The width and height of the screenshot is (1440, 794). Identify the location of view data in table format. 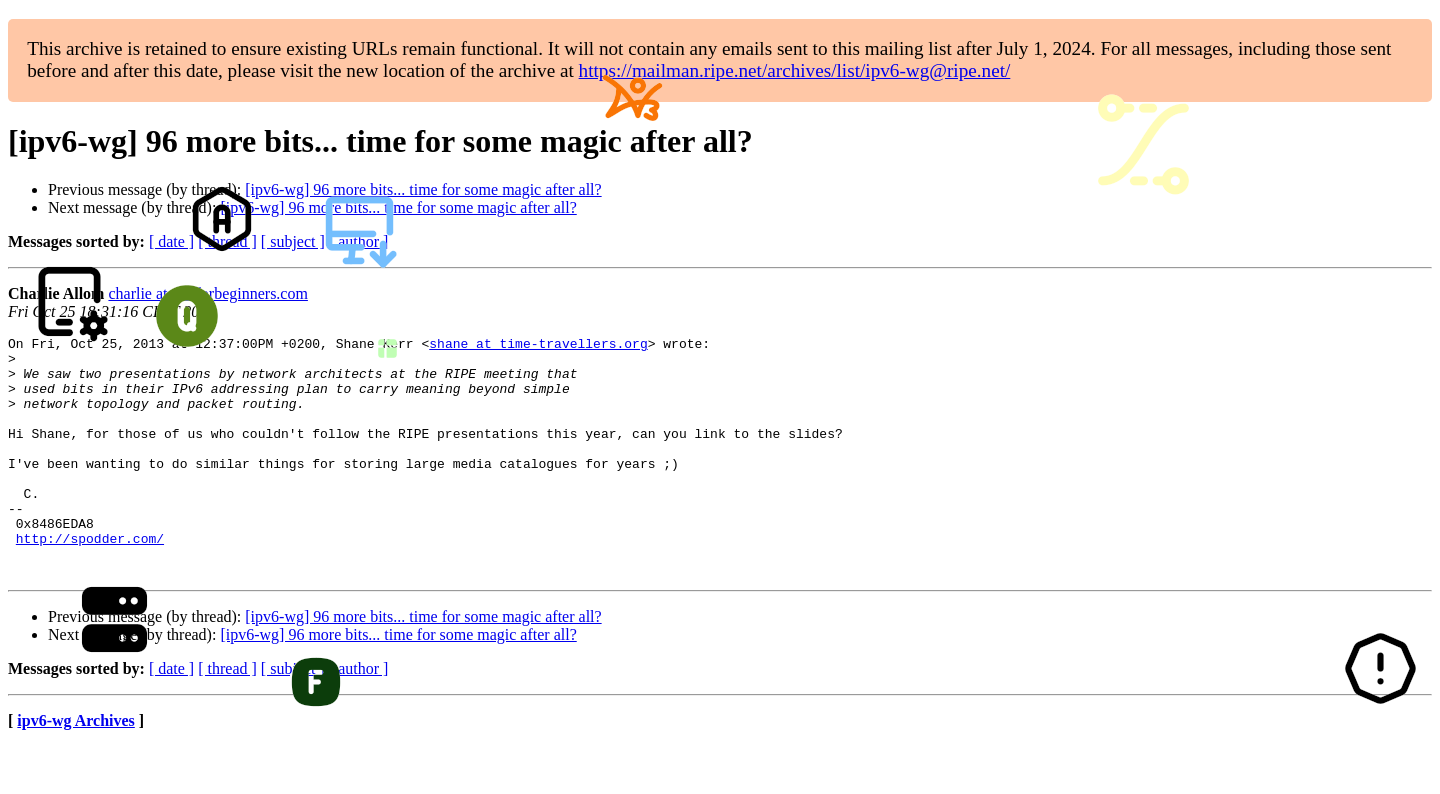
(387, 348).